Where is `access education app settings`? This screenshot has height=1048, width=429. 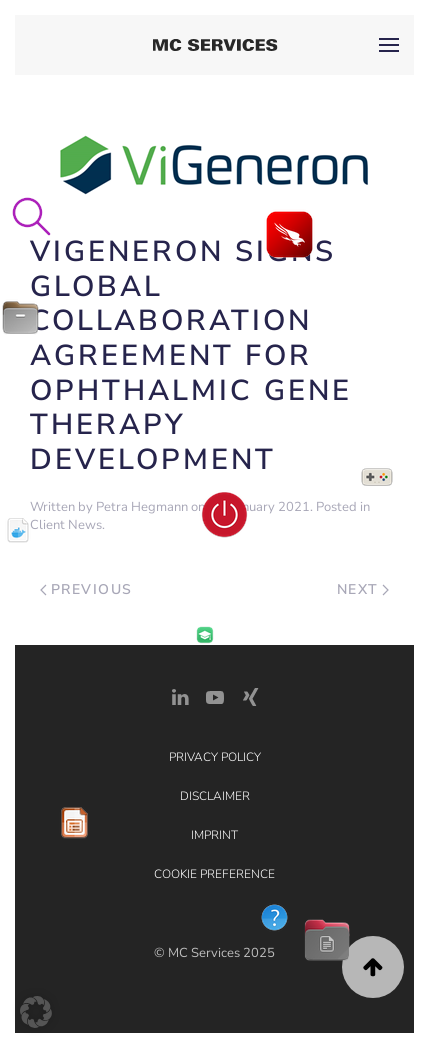 access education app settings is located at coordinates (205, 635).